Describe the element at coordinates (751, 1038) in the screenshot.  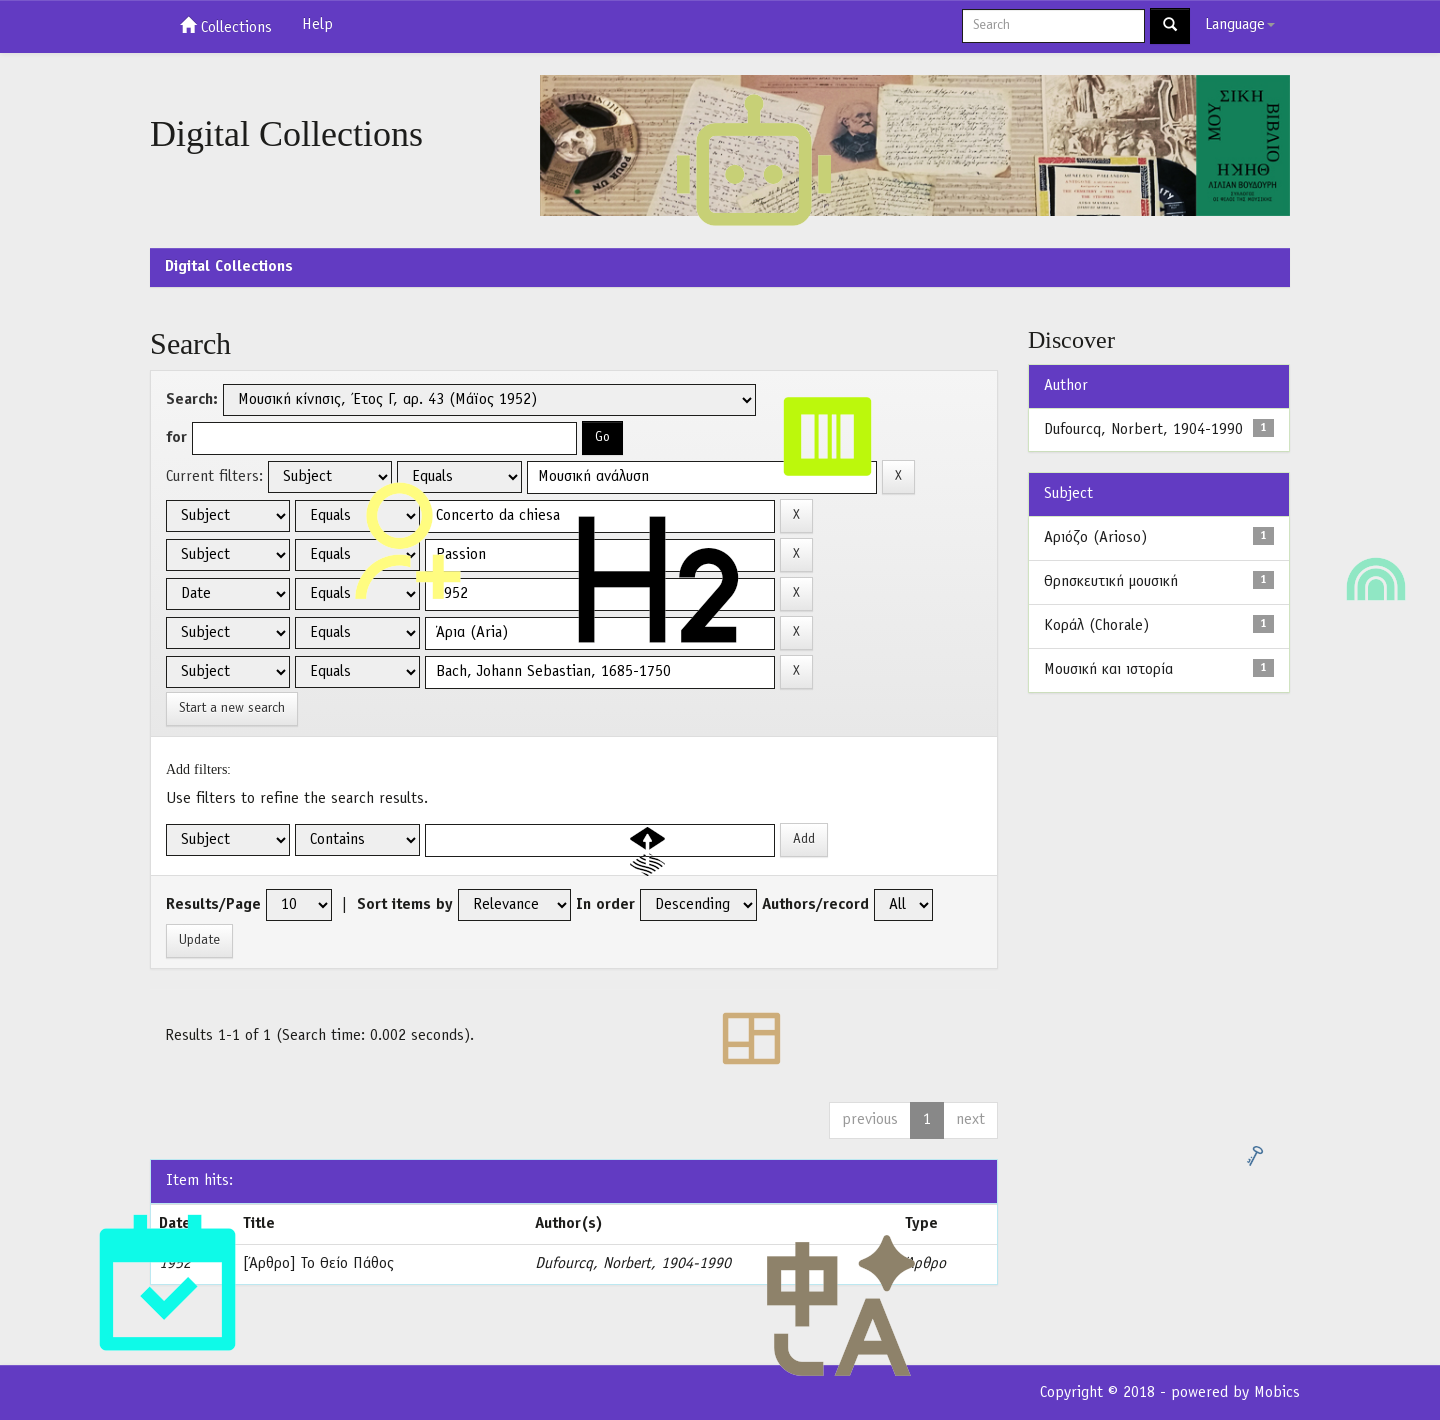
I see `switch to masonry grid layout` at that location.